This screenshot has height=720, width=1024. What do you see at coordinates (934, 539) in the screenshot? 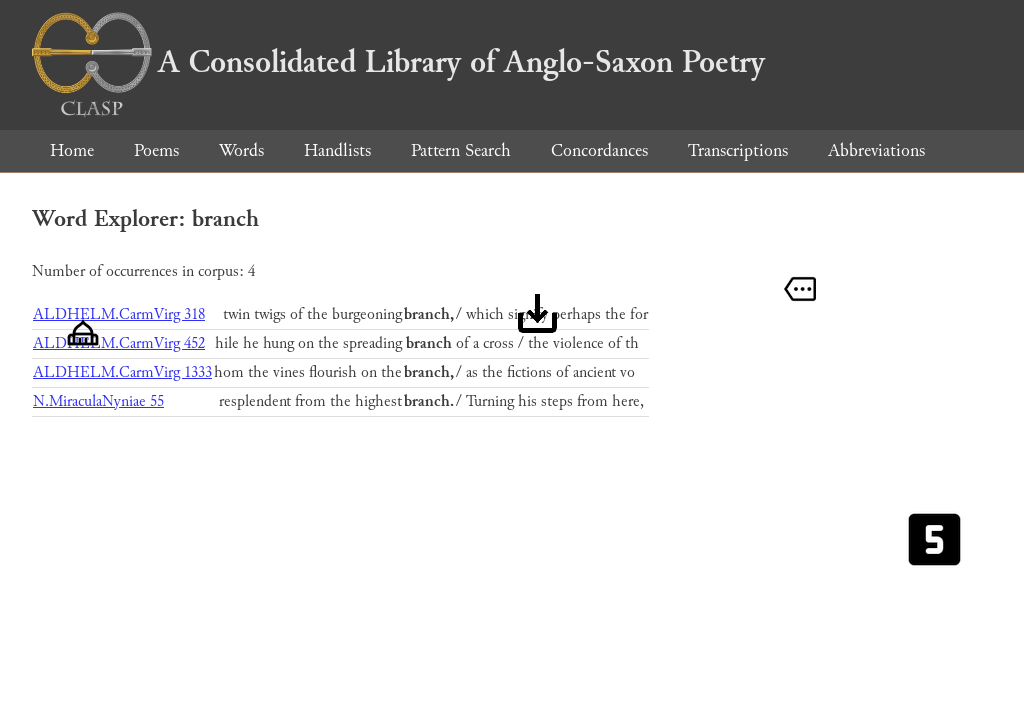
I see `select image filter or effect number 5` at bounding box center [934, 539].